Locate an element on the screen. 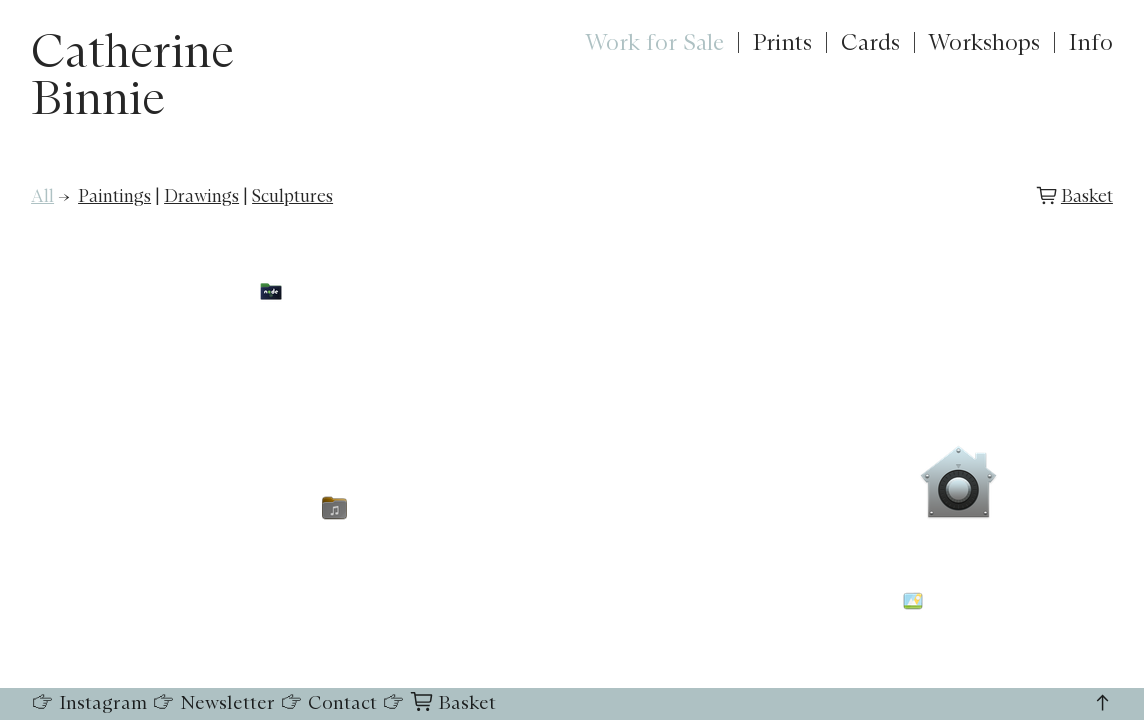 The image size is (1144, 720). open graphics or image editing applications is located at coordinates (913, 601).